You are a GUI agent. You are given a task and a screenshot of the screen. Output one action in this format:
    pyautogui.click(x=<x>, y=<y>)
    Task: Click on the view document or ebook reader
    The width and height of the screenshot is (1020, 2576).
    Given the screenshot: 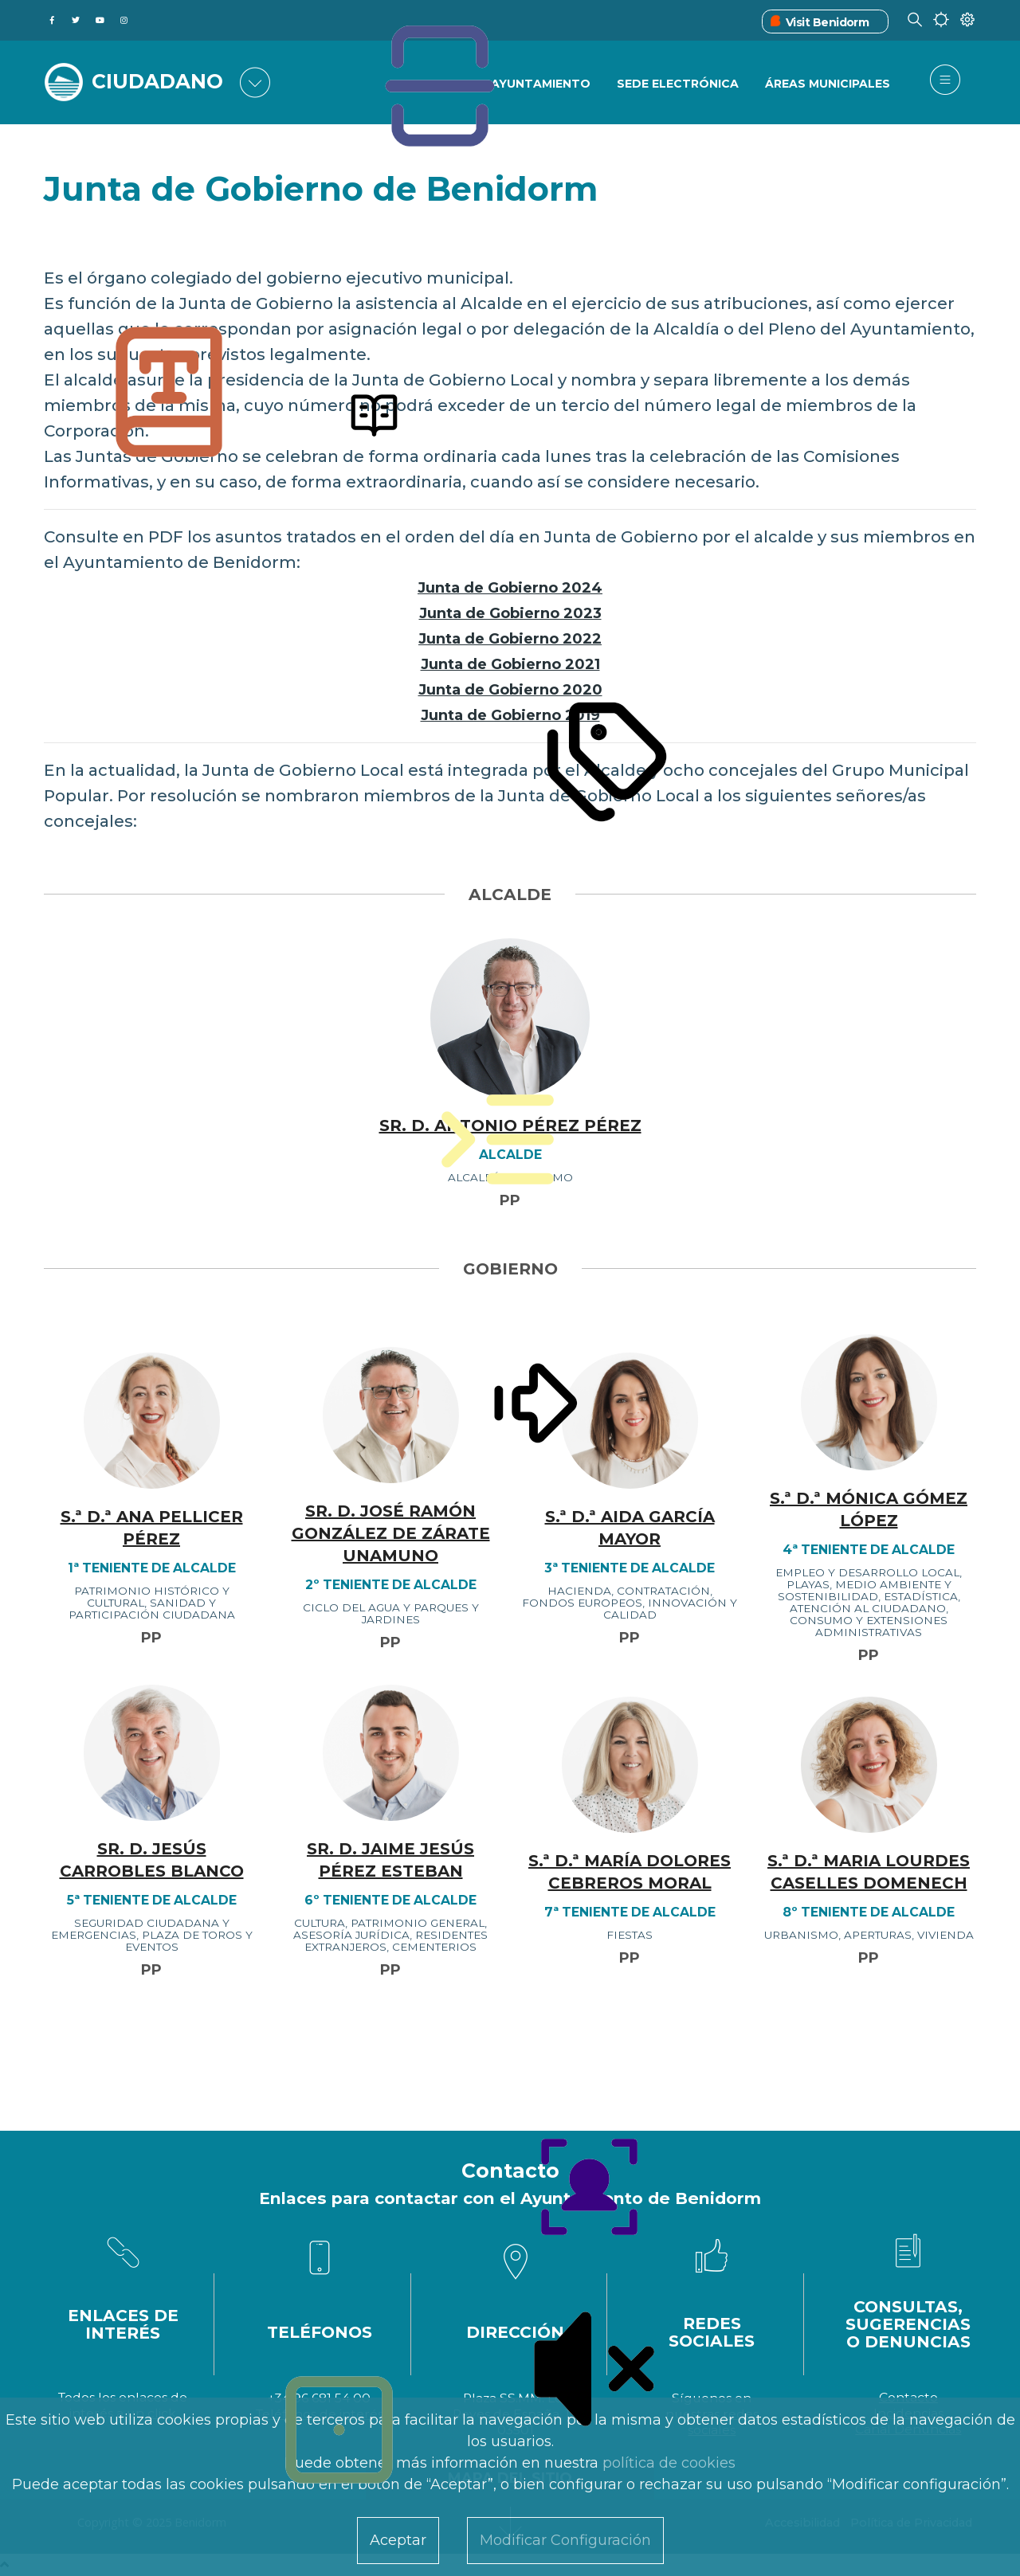 What is the action you would take?
    pyautogui.click(x=374, y=415)
    